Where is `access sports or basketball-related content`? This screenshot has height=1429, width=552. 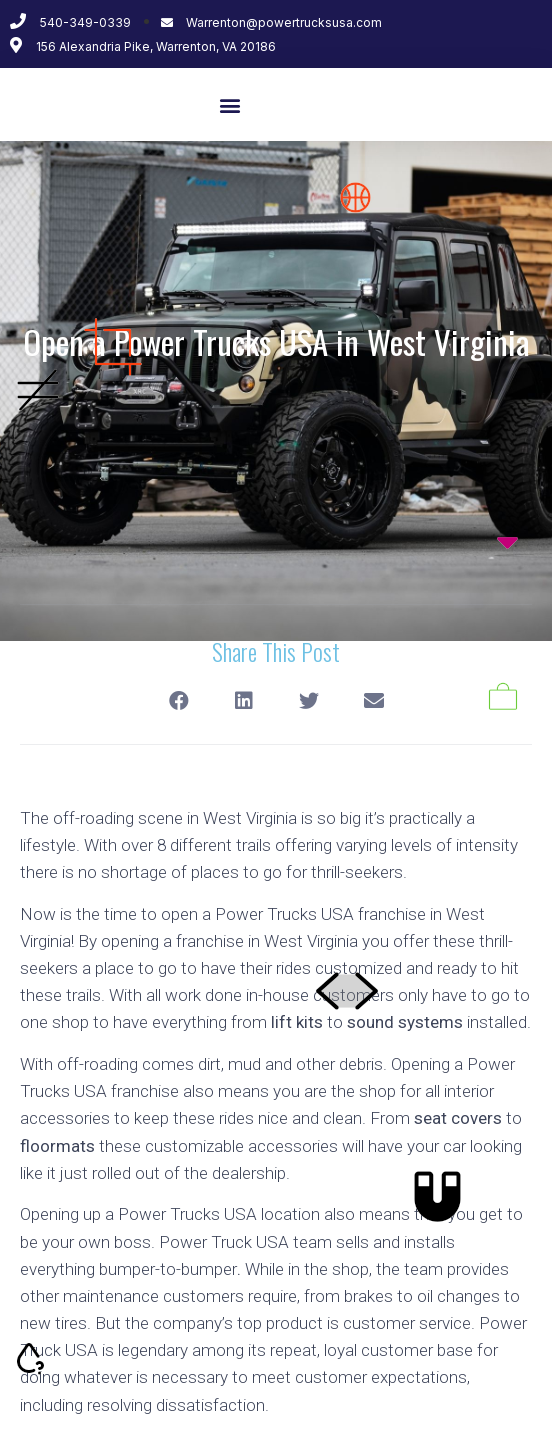
access sports or basketball-related content is located at coordinates (355, 197).